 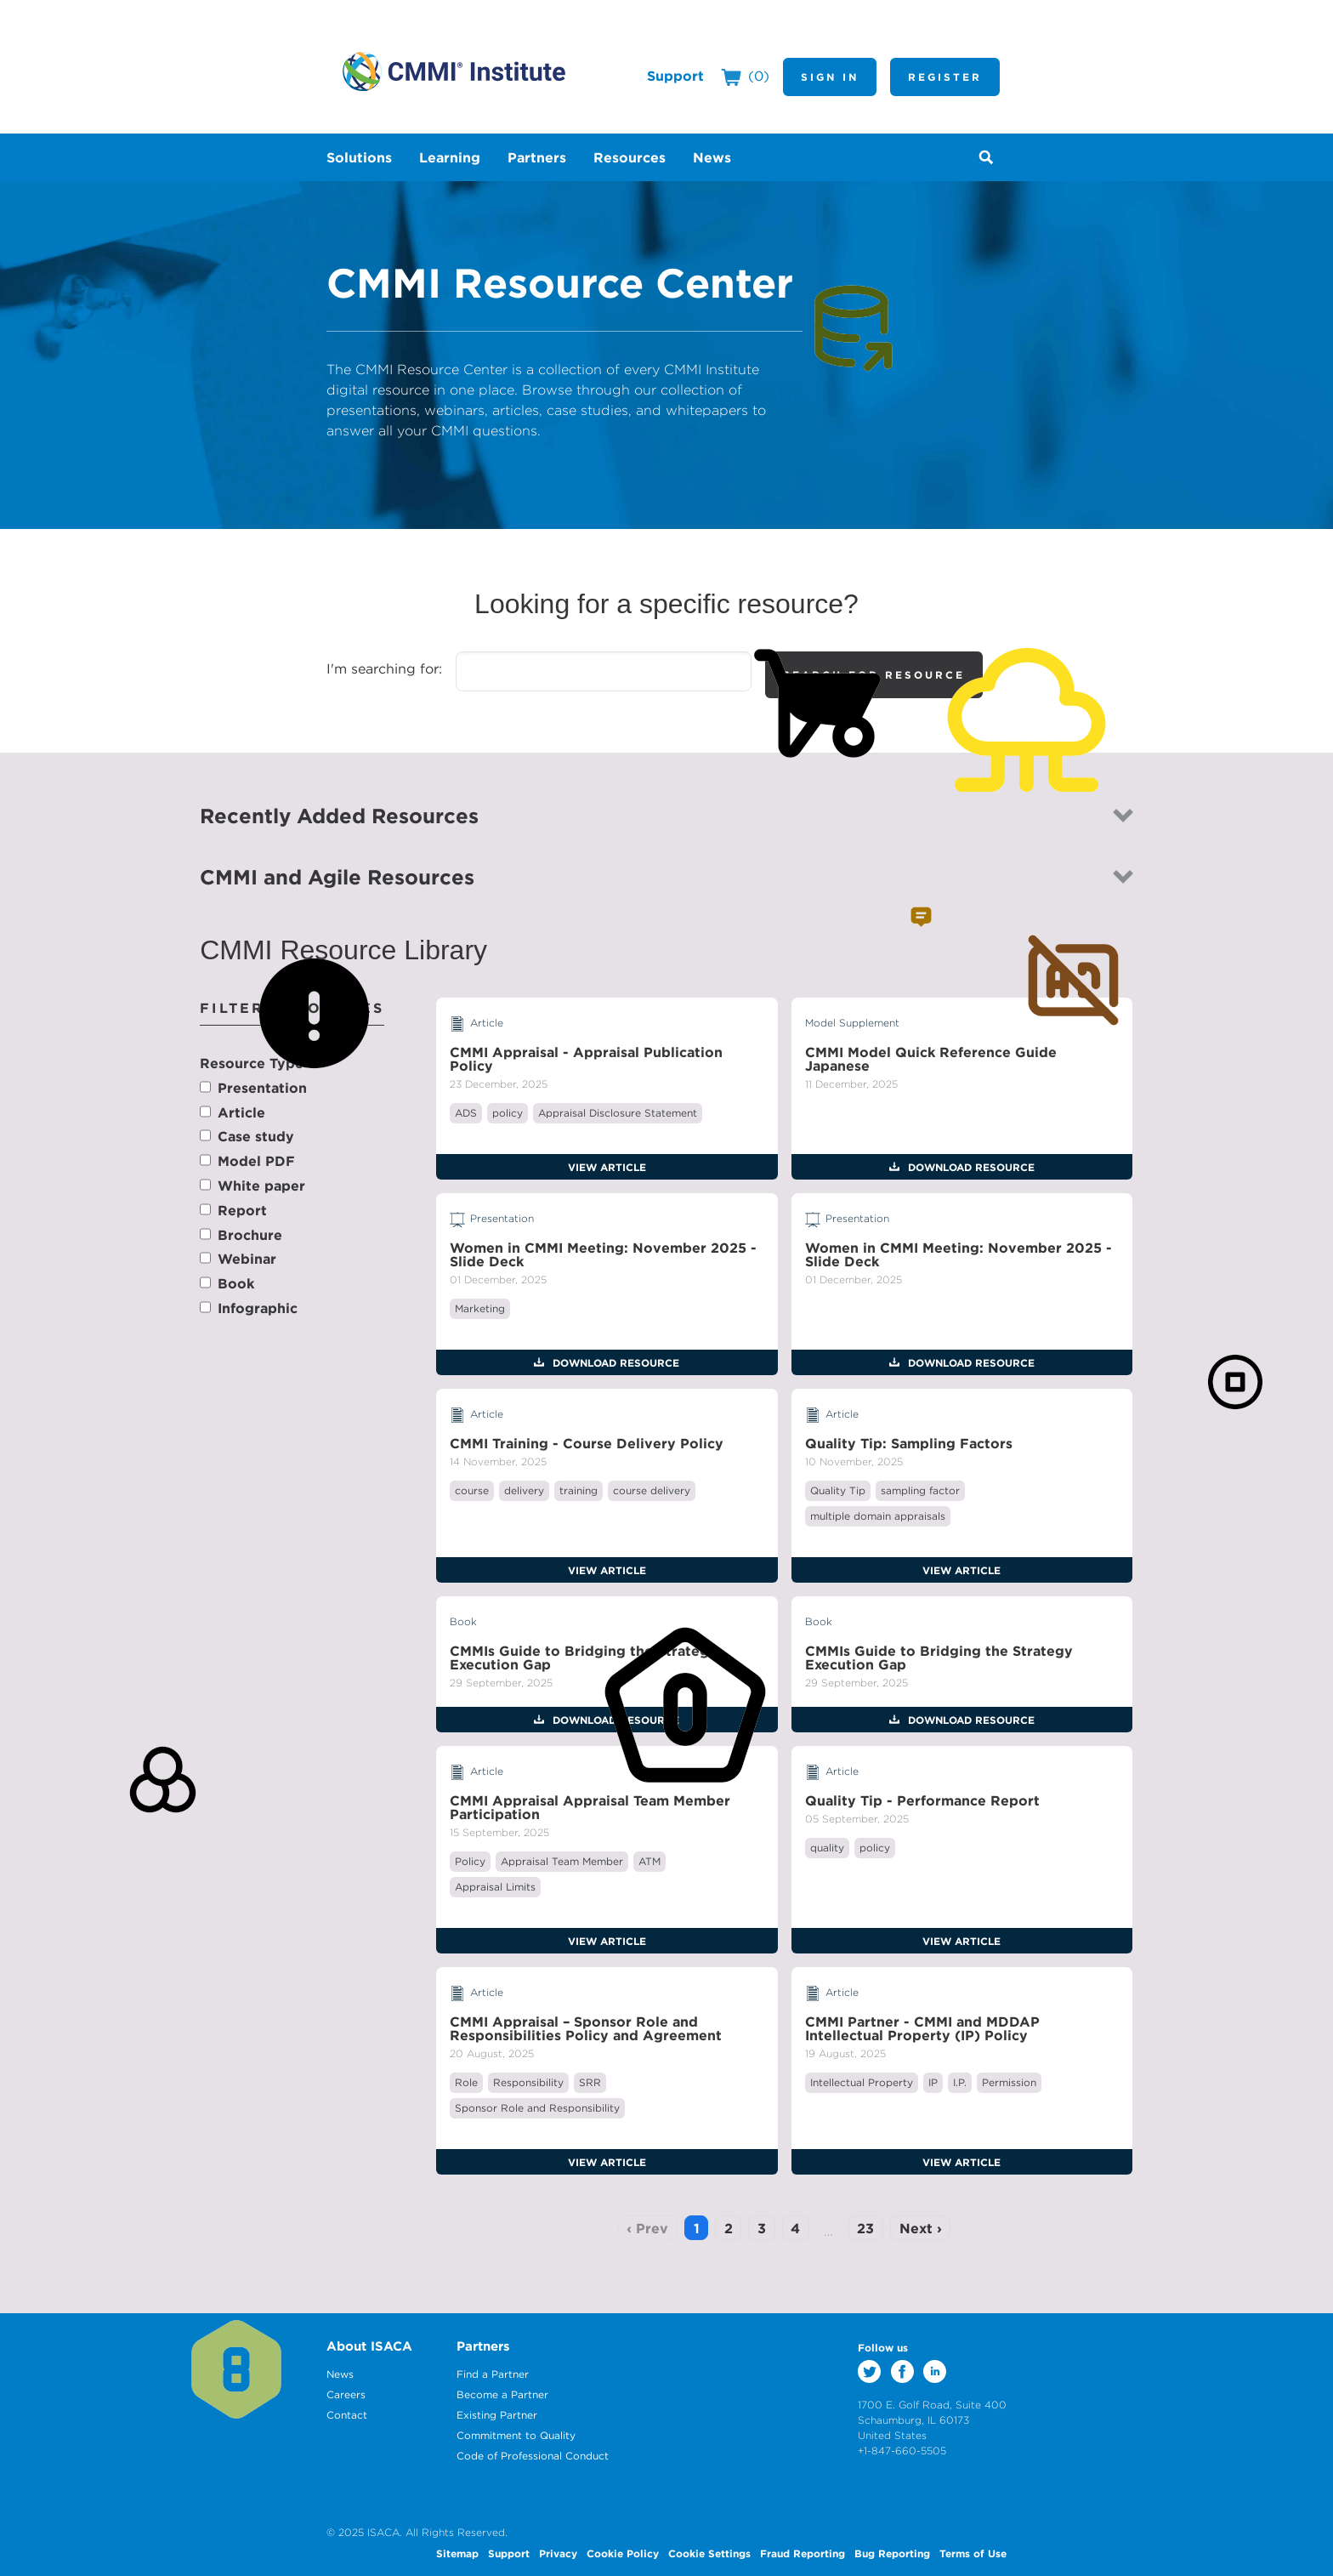 What do you see at coordinates (236, 2369) in the screenshot?
I see `indicates step 8 in a multi-step process` at bounding box center [236, 2369].